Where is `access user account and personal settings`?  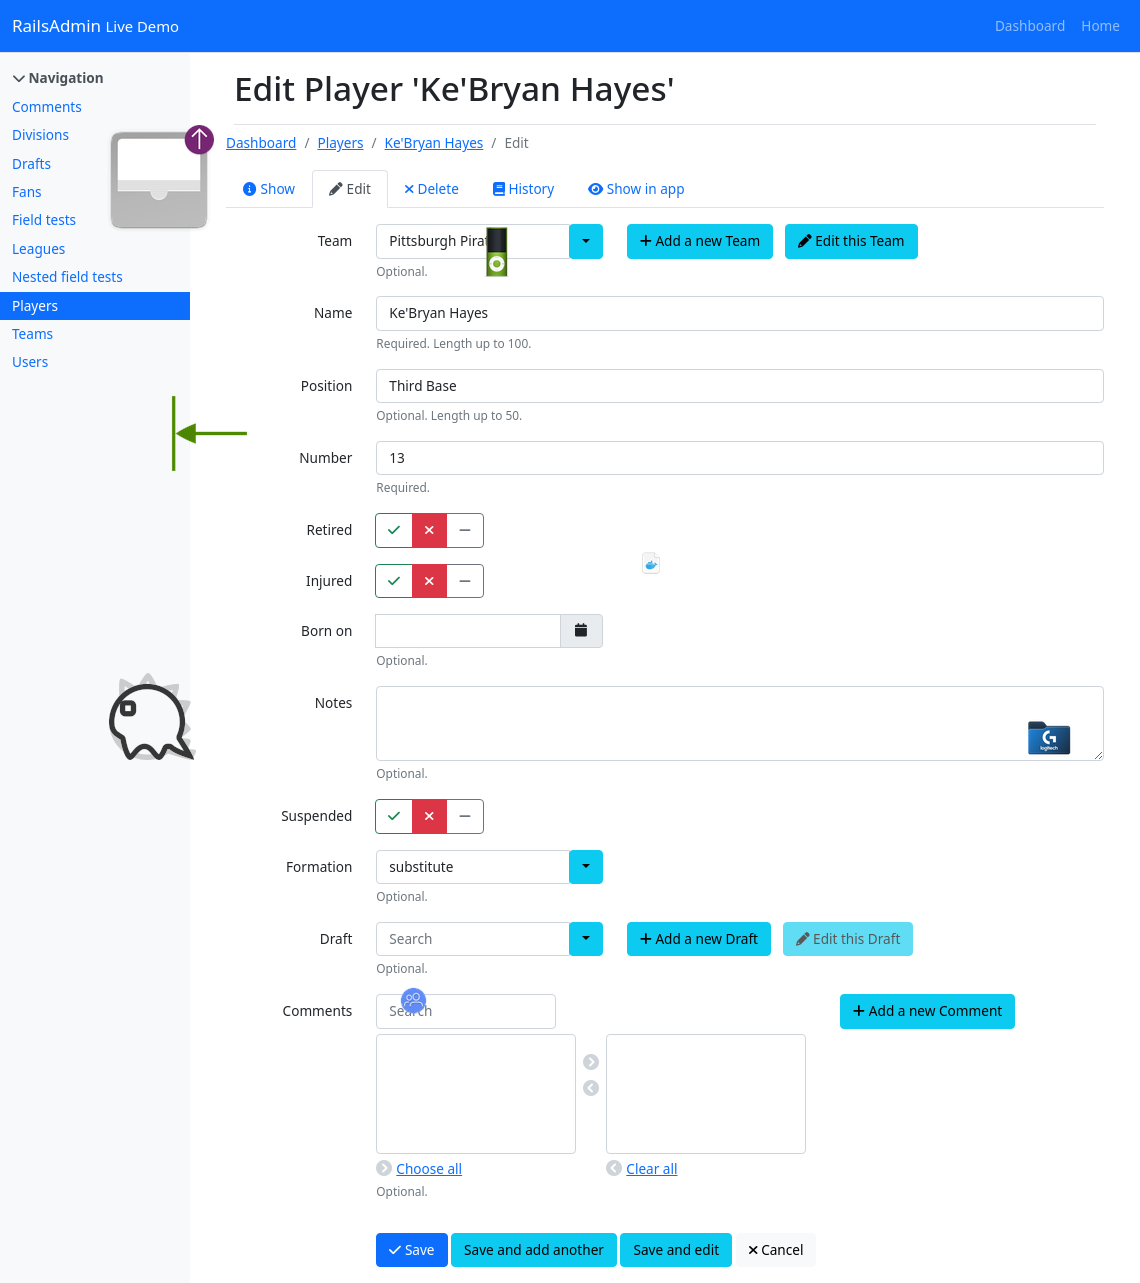
access user account and personal settings is located at coordinates (413, 1000).